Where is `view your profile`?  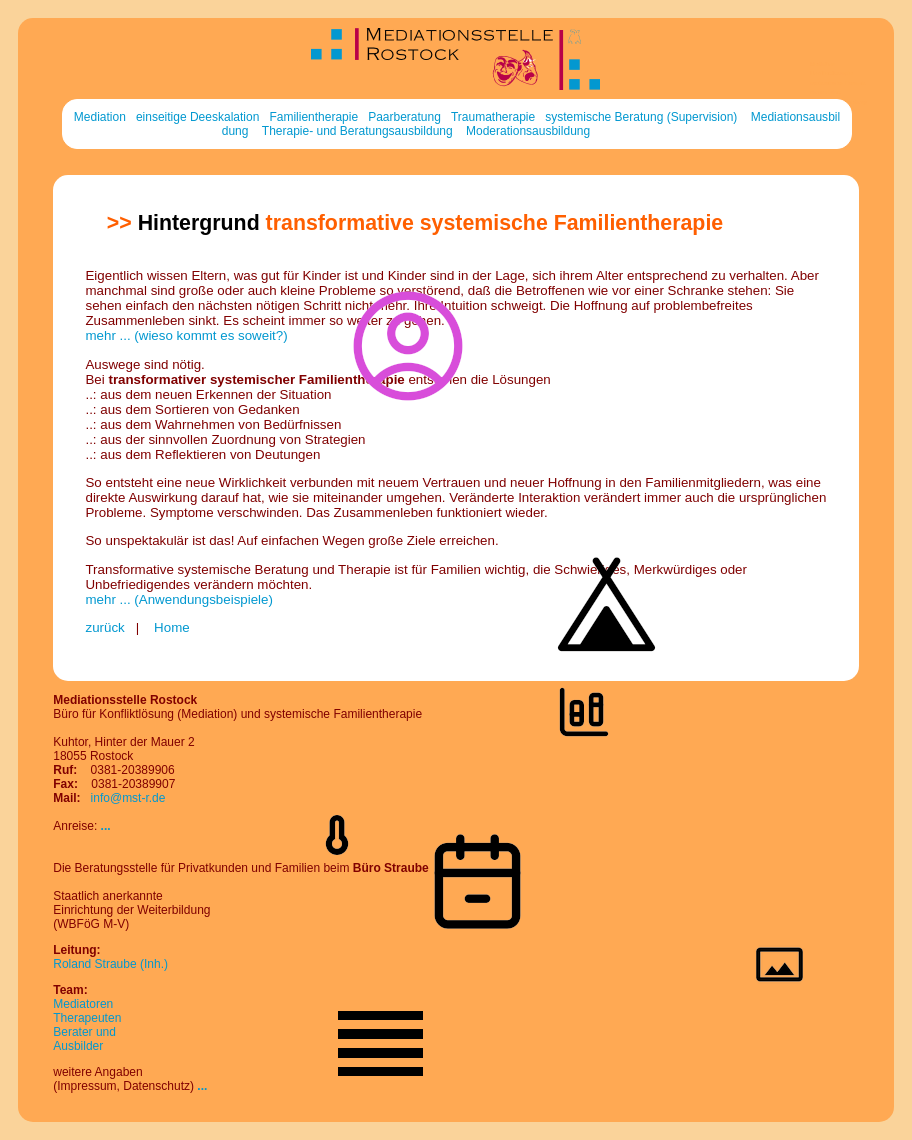 view your profile is located at coordinates (408, 346).